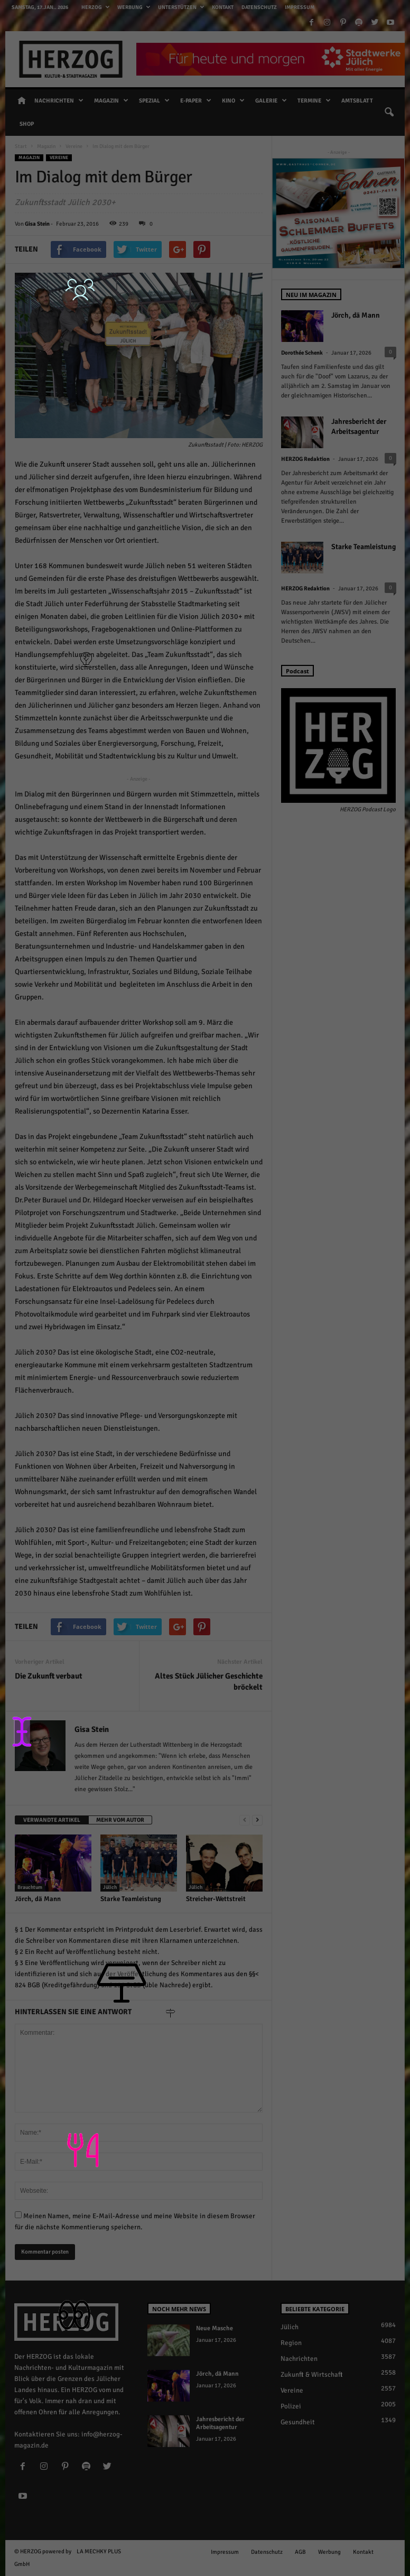 The width and height of the screenshot is (410, 2576). I want to click on text input cursor indicating editable field, so click(22, 1731).